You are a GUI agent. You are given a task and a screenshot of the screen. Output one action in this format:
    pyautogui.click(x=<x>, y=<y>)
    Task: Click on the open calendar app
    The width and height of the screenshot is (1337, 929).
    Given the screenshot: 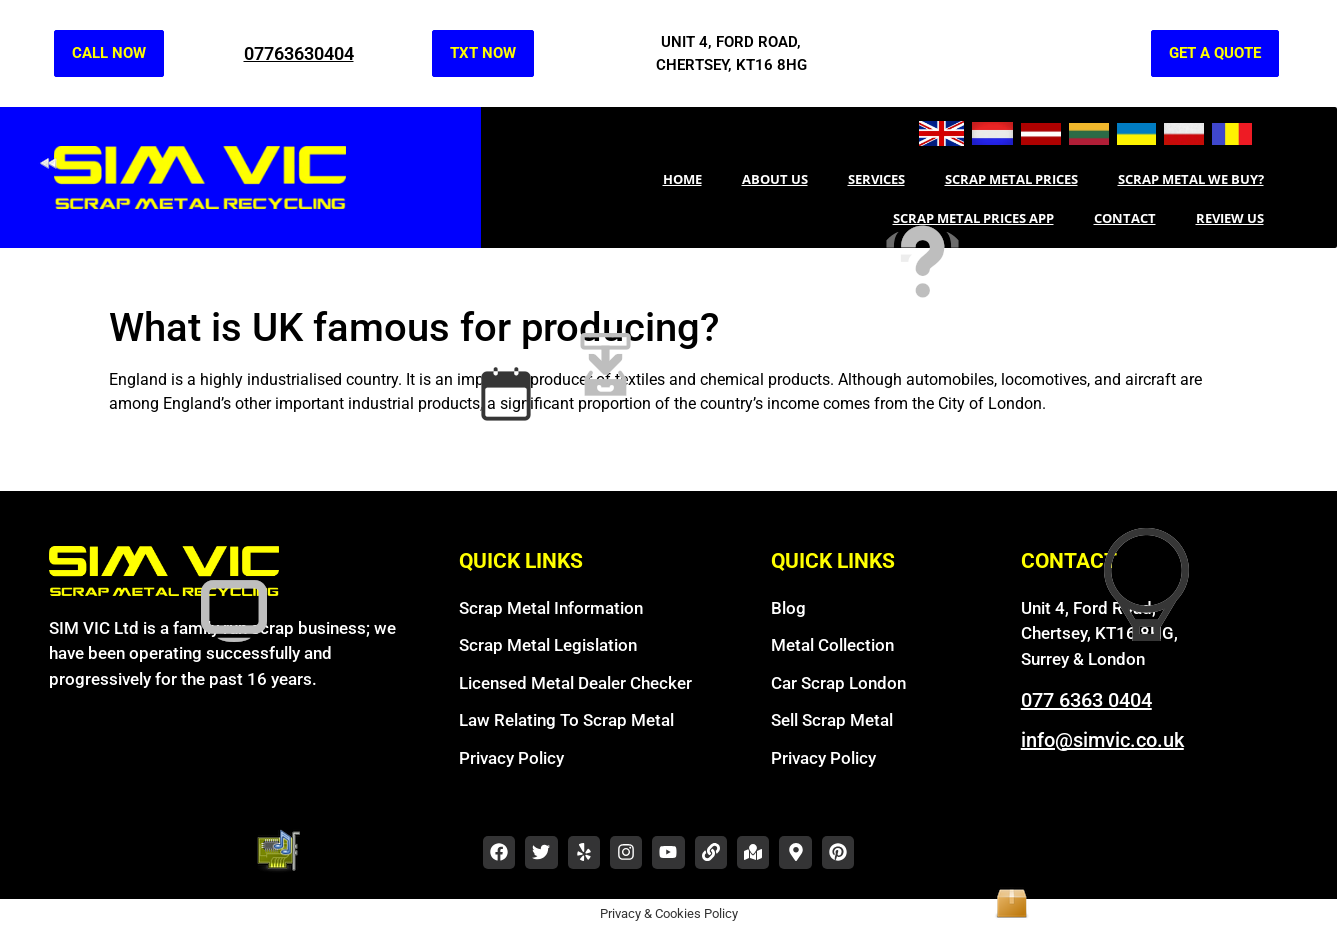 What is the action you would take?
    pyautogui.click(x=506, y=396)
    